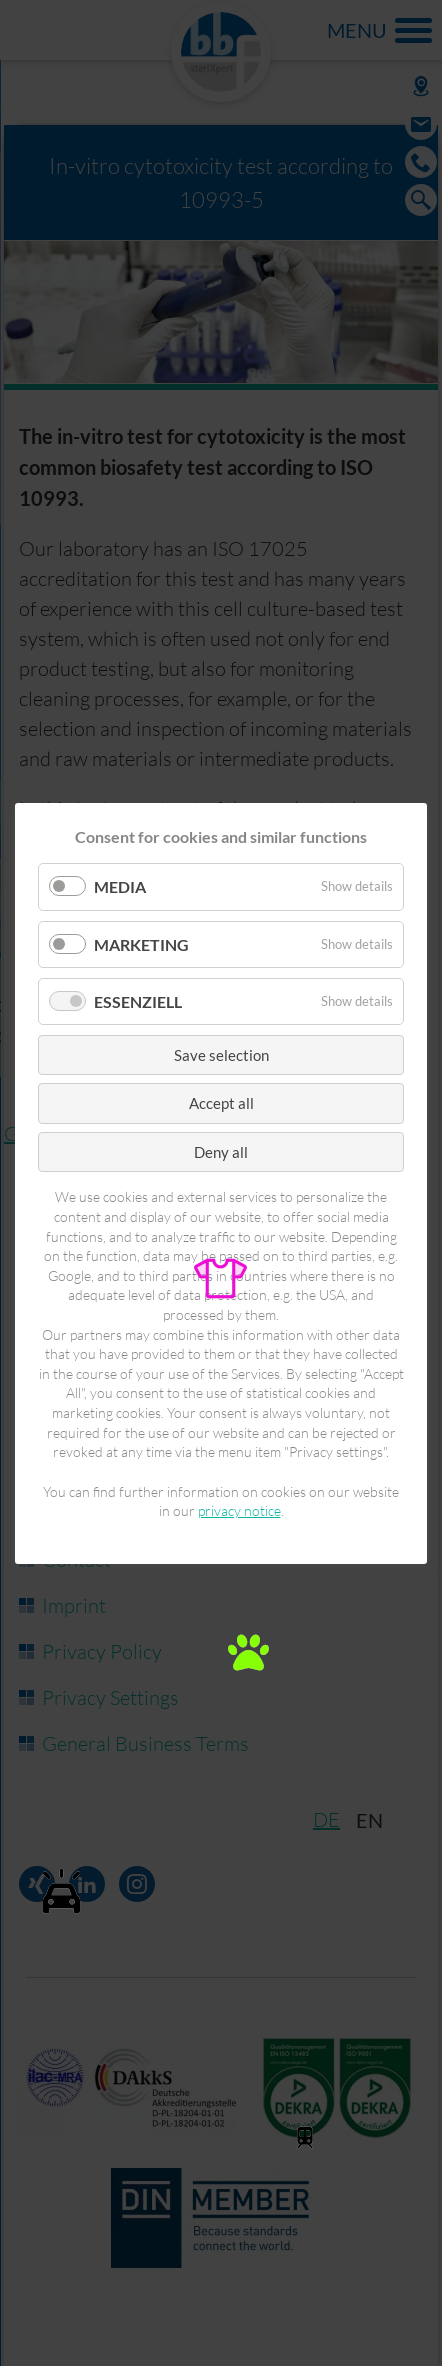 The height and width of the screenshot is (2366, 442). Describe the element at coordinates (220, 1278) in the screenshot. I see `browse clothing or apparel items` at that location.